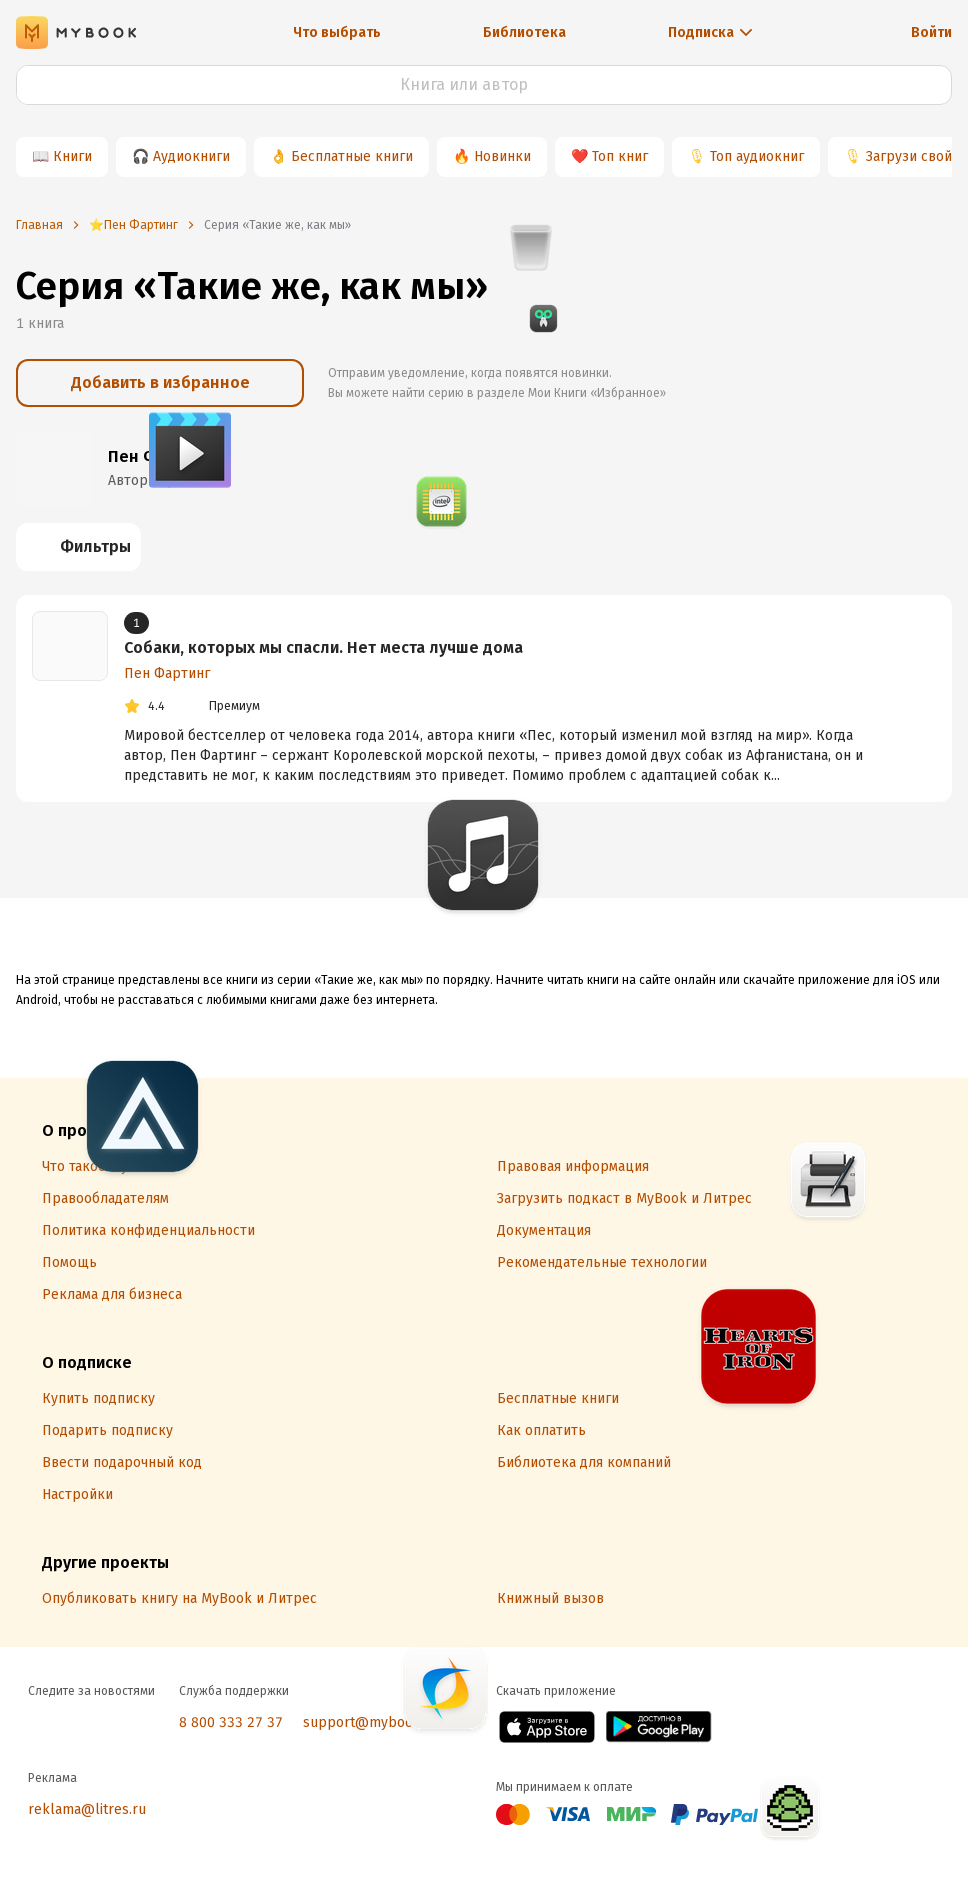 This screenshot has height=1877, width=968. Describe the element at coordinates (531, 247) in the screenshot. I see `empty trash bin ready to receive deleted files` at that location.